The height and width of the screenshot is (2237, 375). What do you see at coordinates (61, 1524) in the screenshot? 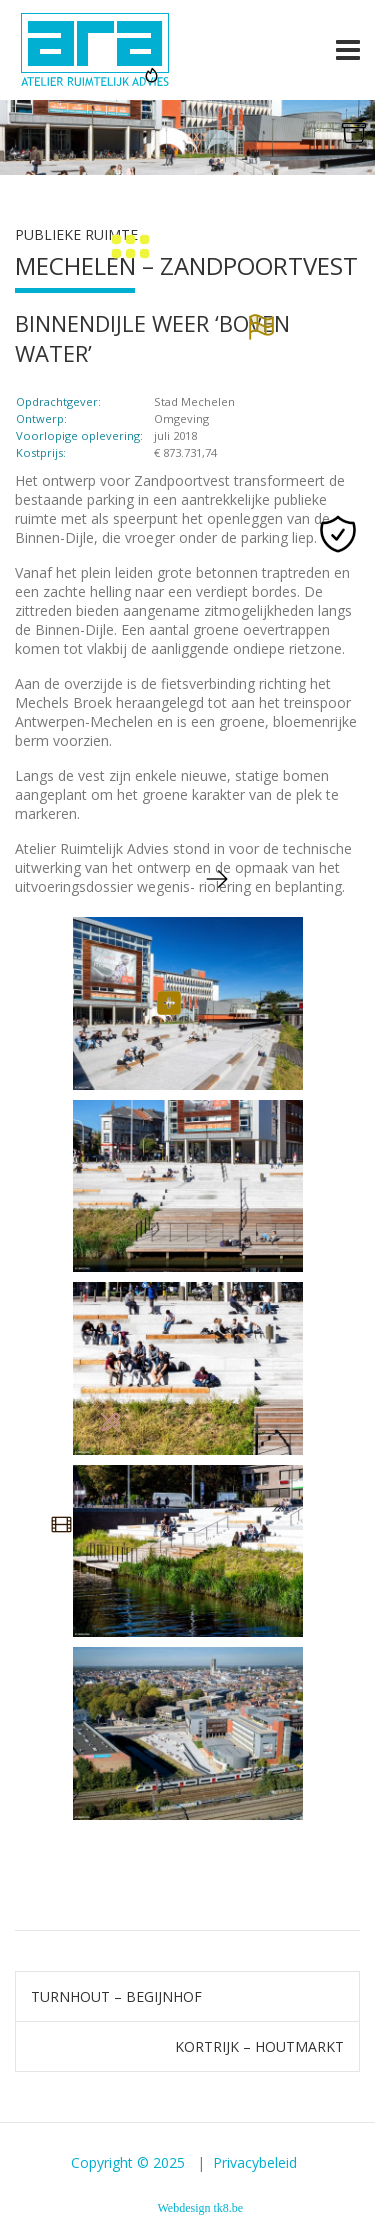
I see `view video or film content` at bounding box center [61, 1524].